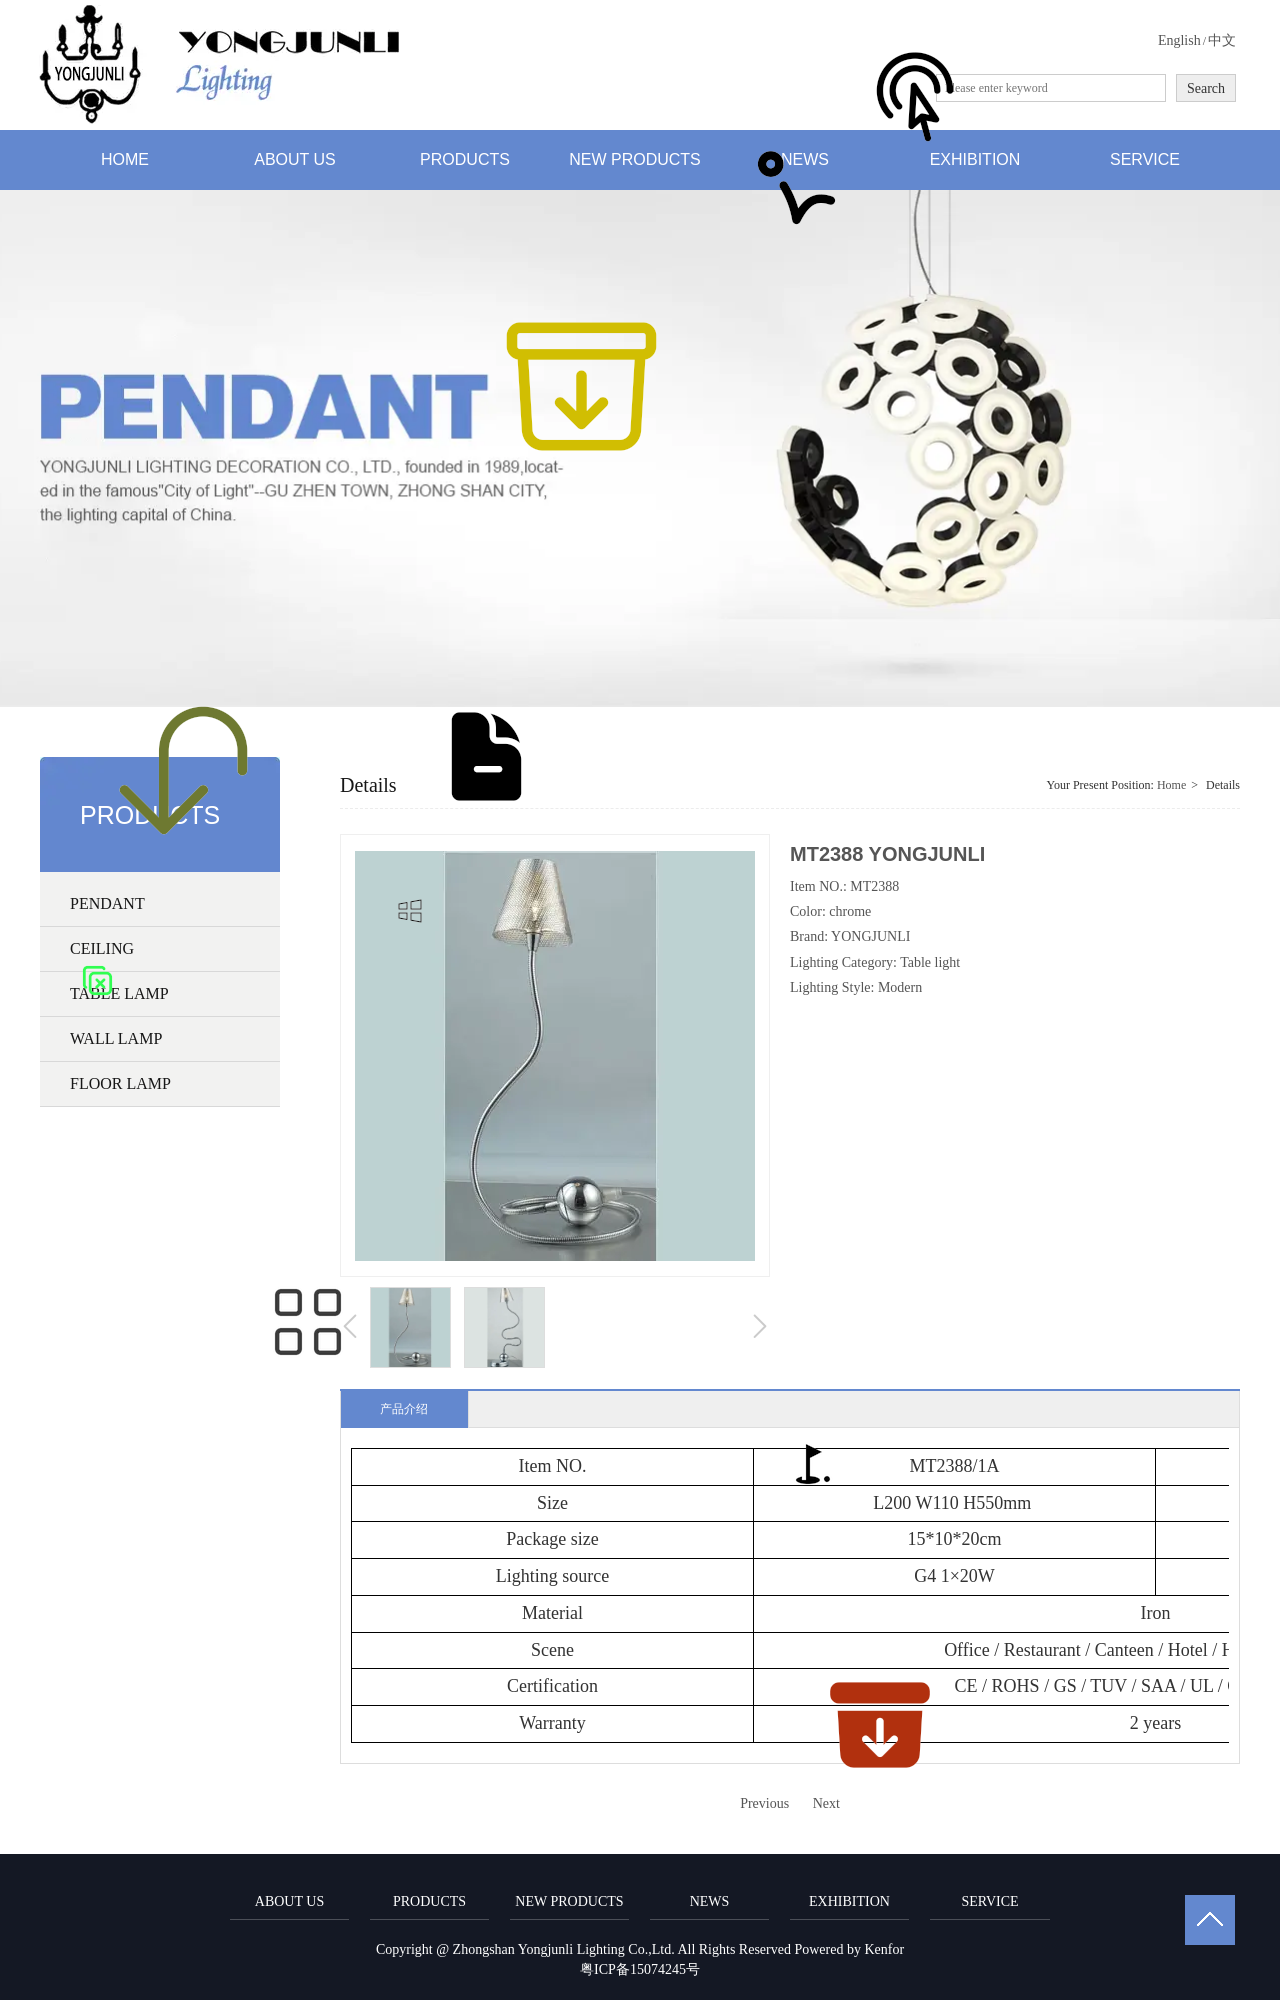 This screenshot has width=1280, height=2000. Describe the element at coordinates (915, 97) in the screenshot. I see `tap or click interaction detected` at that location.